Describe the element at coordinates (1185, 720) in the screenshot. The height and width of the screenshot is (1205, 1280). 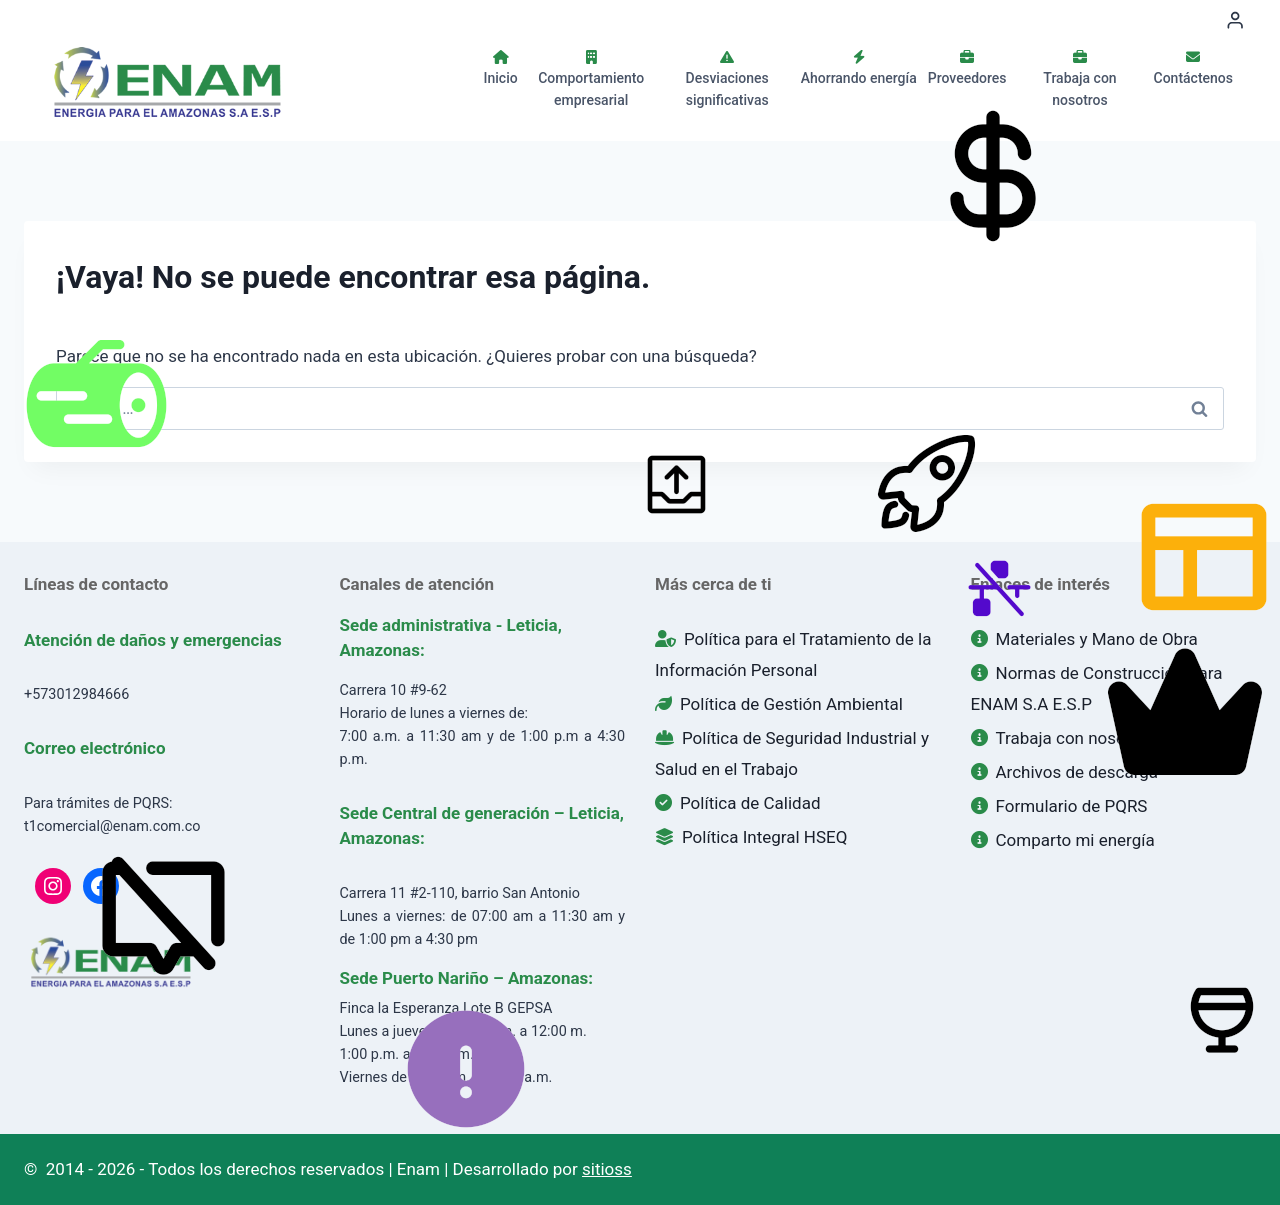
I see `indicates premium or VIP membership status` at that location.